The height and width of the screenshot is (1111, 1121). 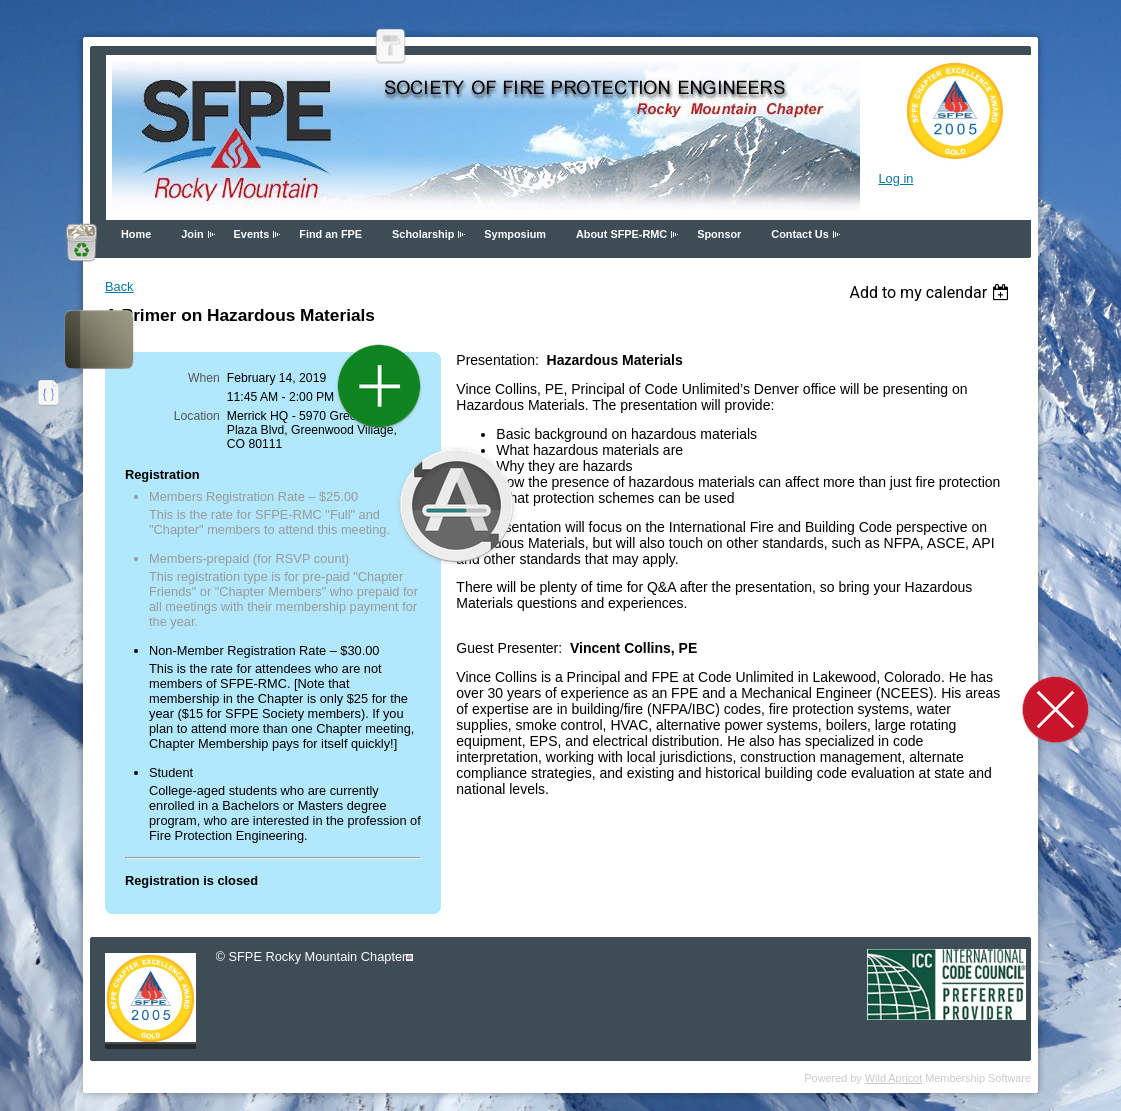 What do you see at coordinates (379, 386) in the screenshot?
I see `add a new item to a list` at bounding box center [379, 386].